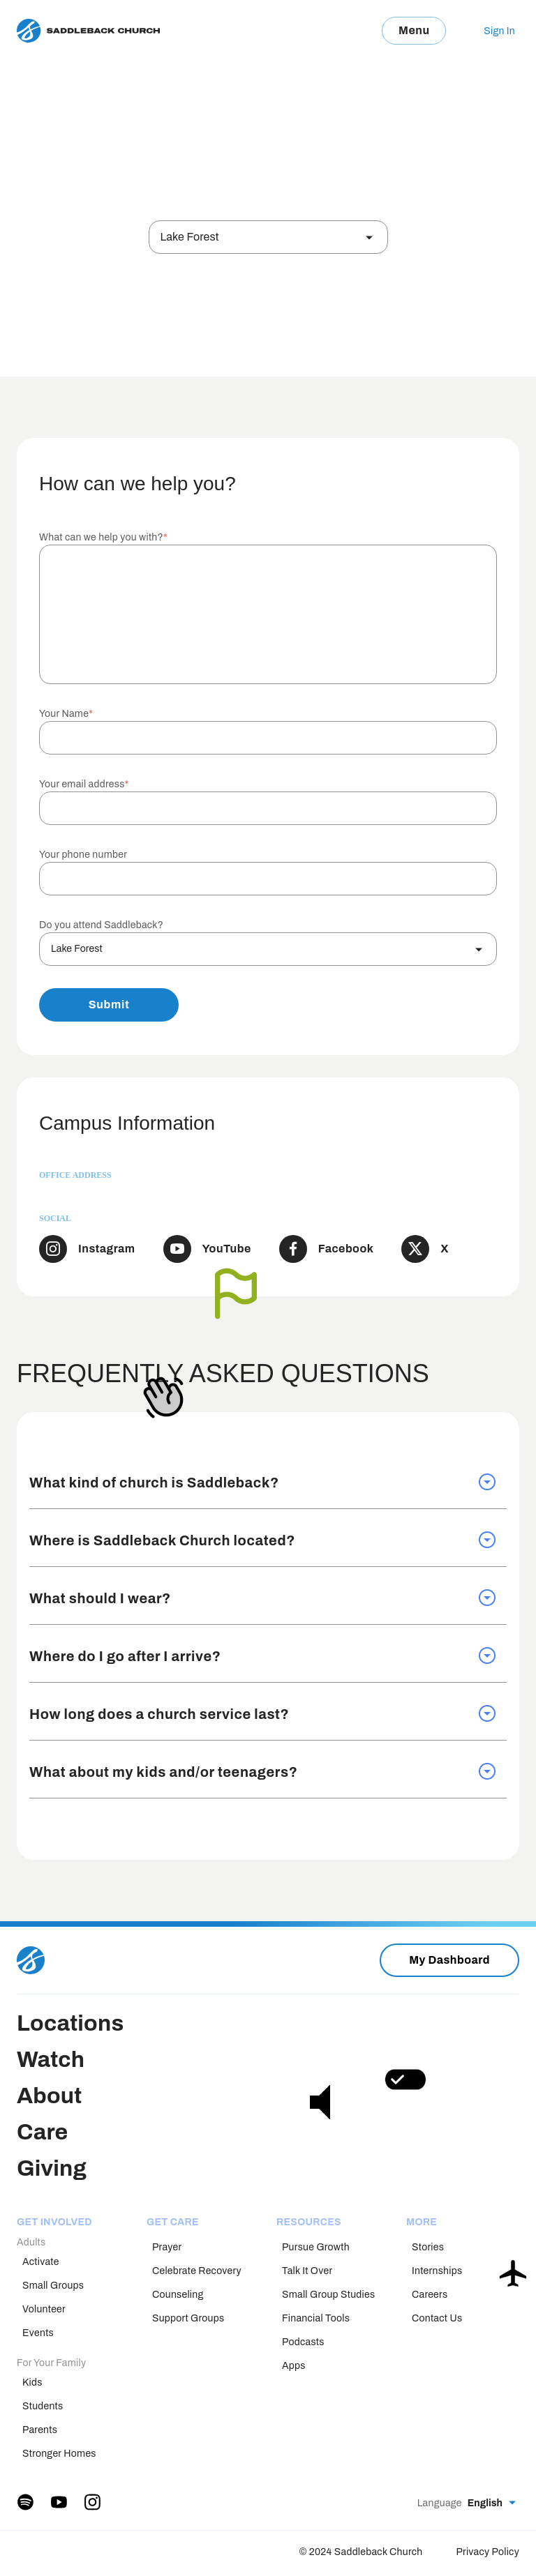  What do you see at coordinates (513, 2273) in the screenshot?
I see `access airport or flight information` at bounding box center [513, 2273].